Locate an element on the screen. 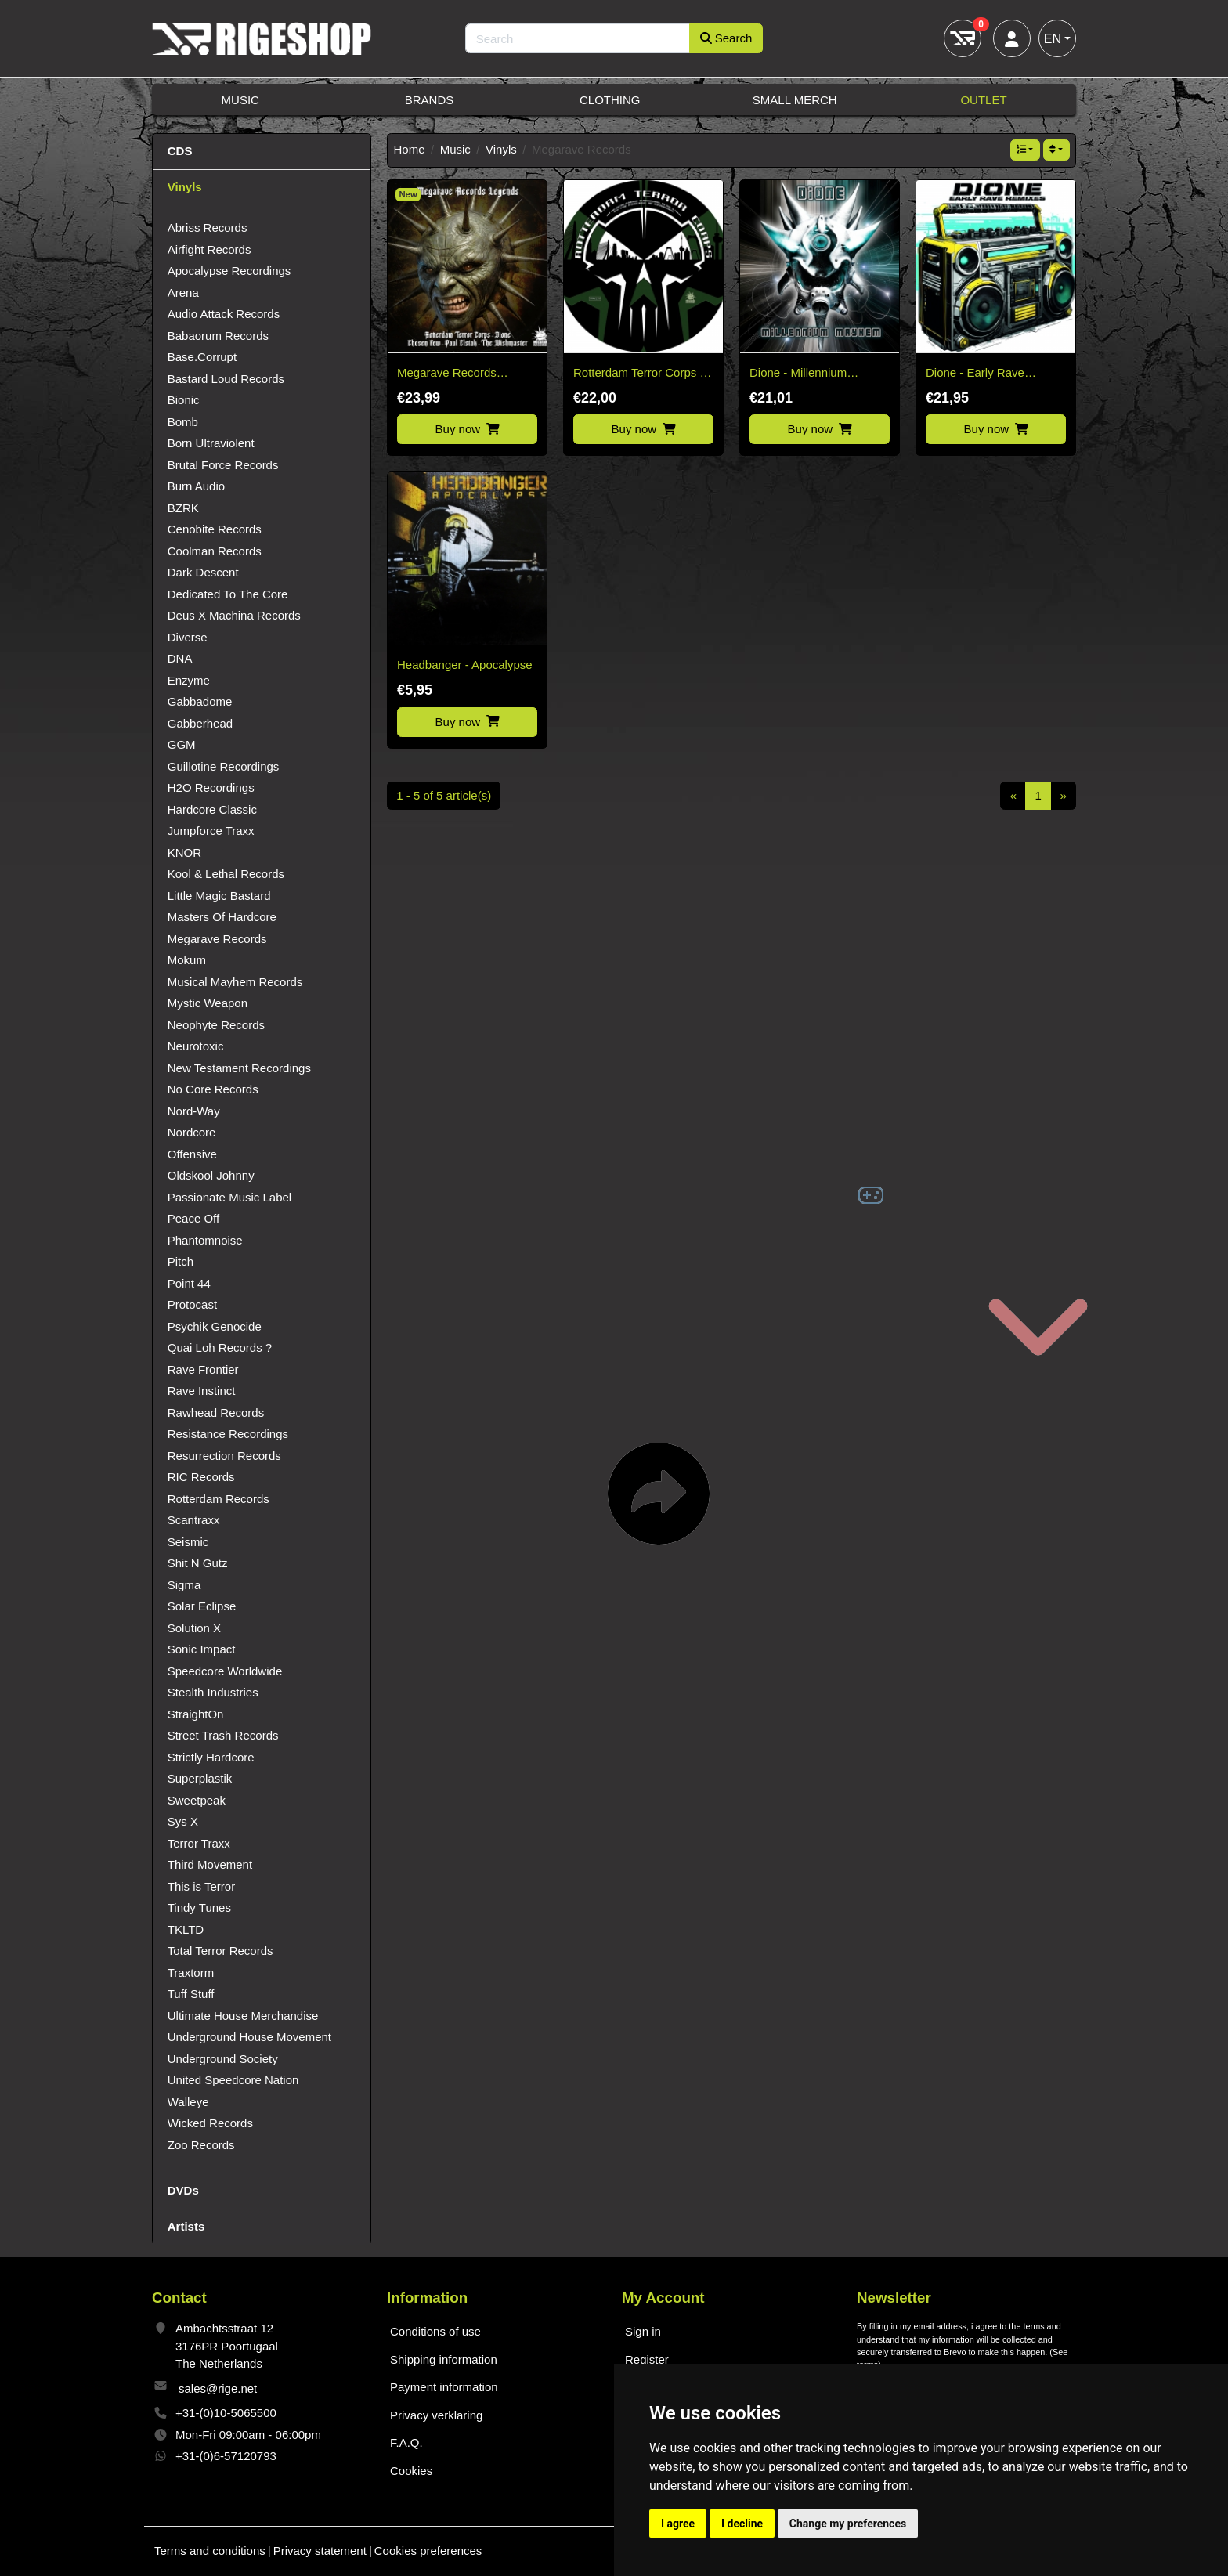 This screenshot has height=2576, width=1228. open game-related files or projects is located at coordinates (871, 1194).